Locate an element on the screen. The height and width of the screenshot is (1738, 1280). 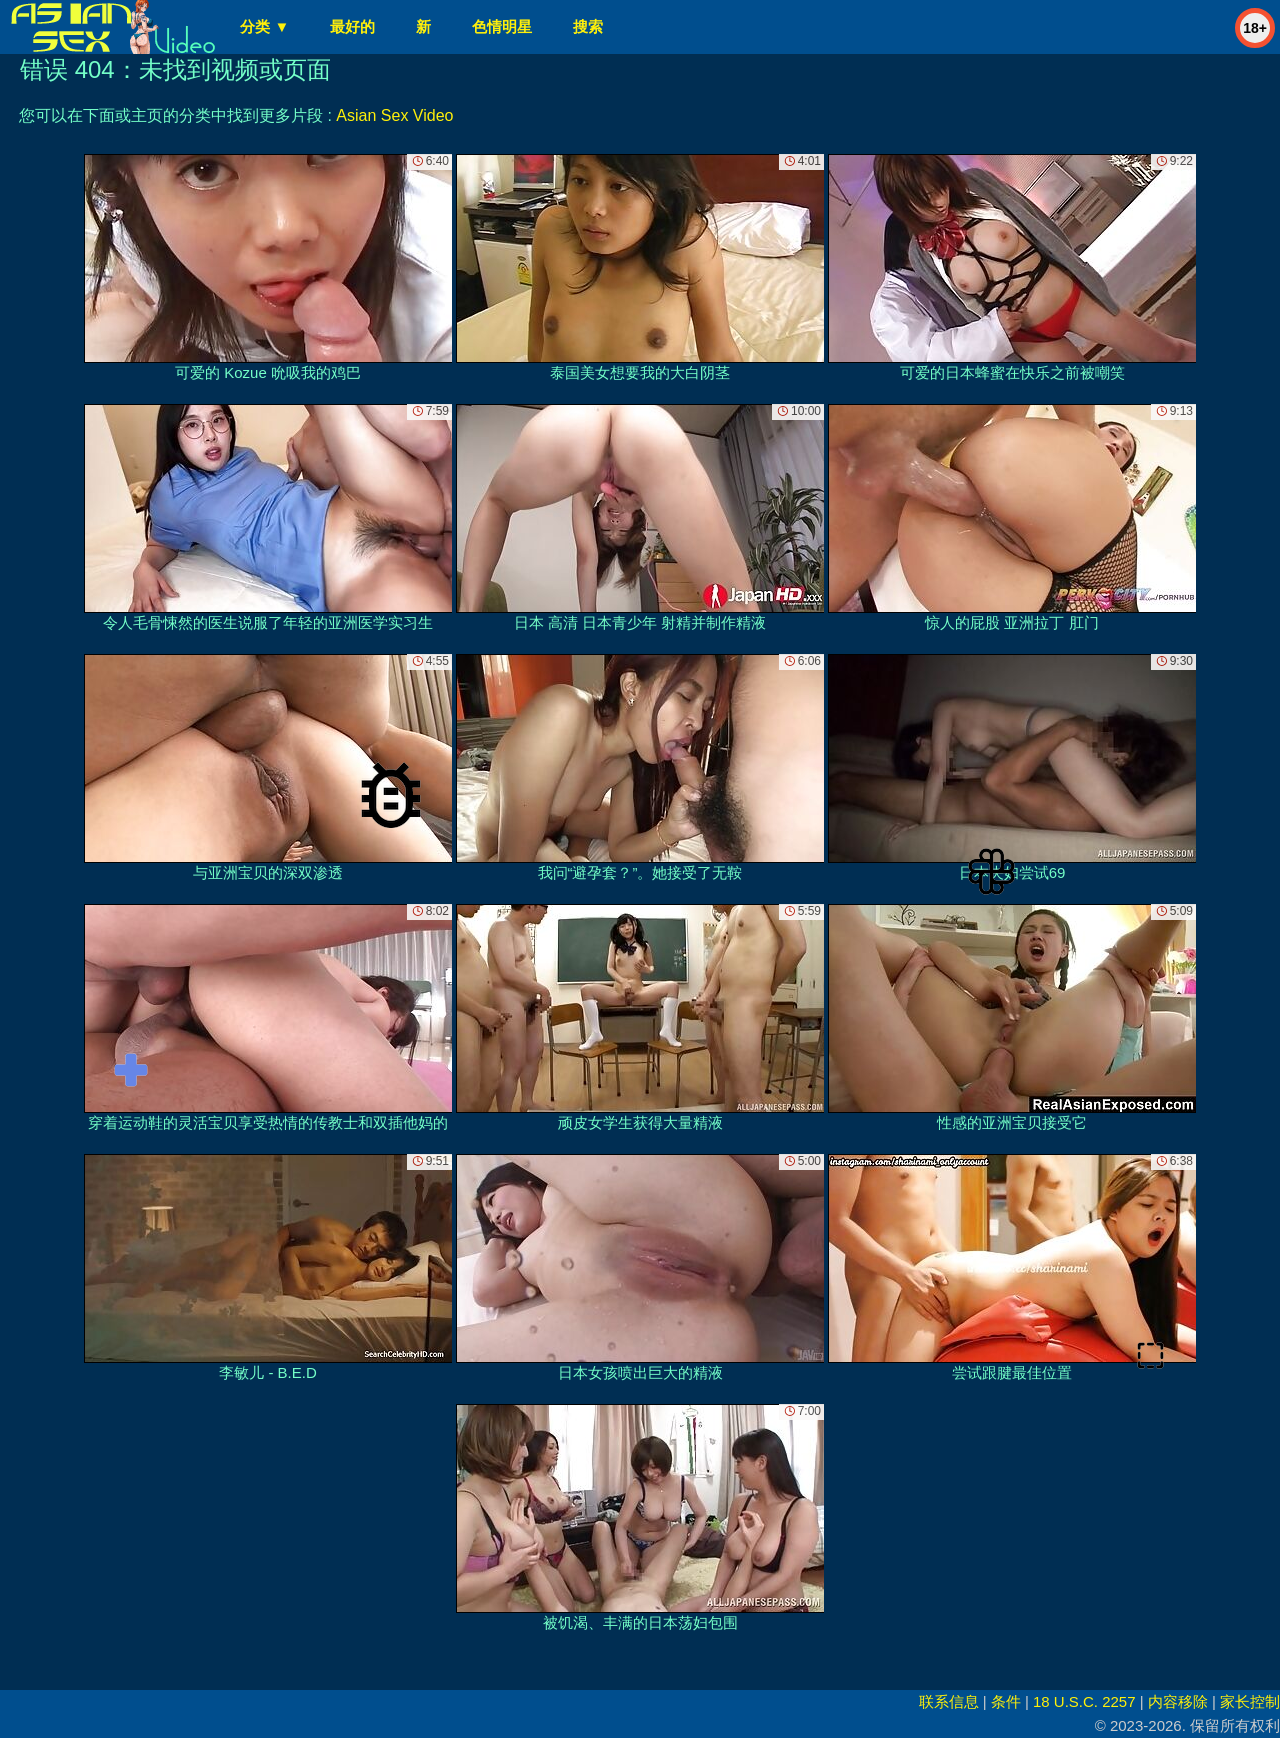
select or crop an area is located at coordinates (1150, 1355).